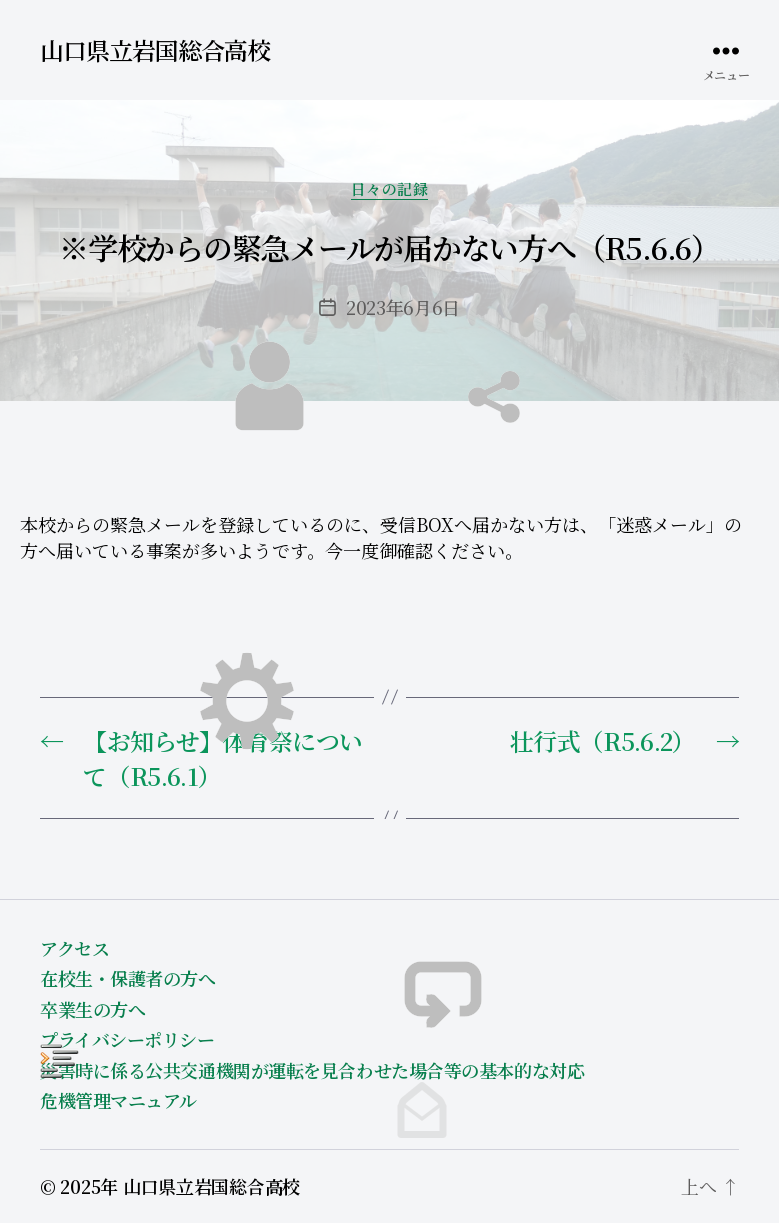 The image size is (779, 1223). What do you see at coordinates (247, 701) in the screenshot?
I see `access system settings` at bounding box center [247, 701].